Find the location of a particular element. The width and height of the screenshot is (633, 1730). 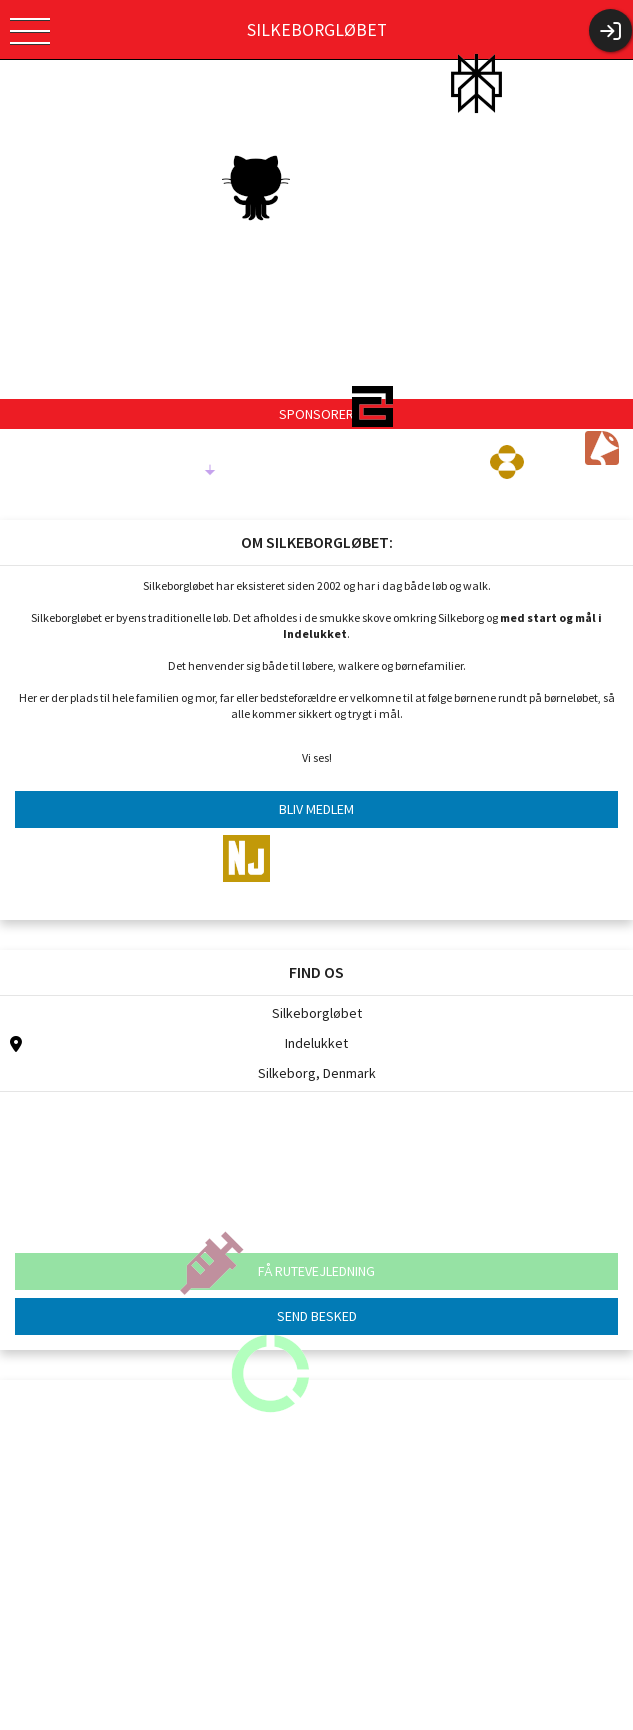

view data breakdown or analytics is located at coordinates (270, 1373).